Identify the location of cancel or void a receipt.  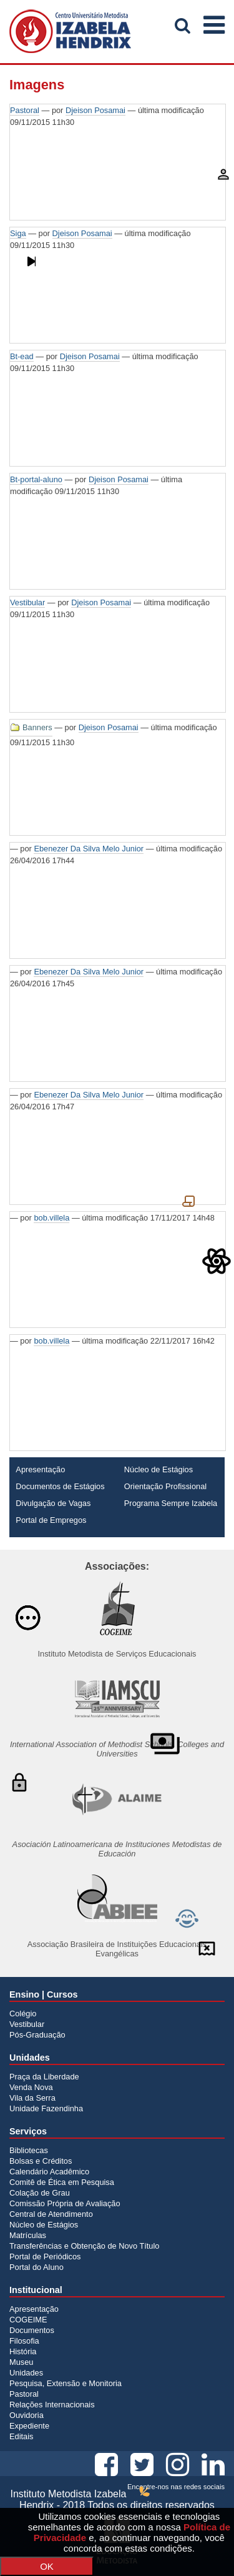
(207, 1948).